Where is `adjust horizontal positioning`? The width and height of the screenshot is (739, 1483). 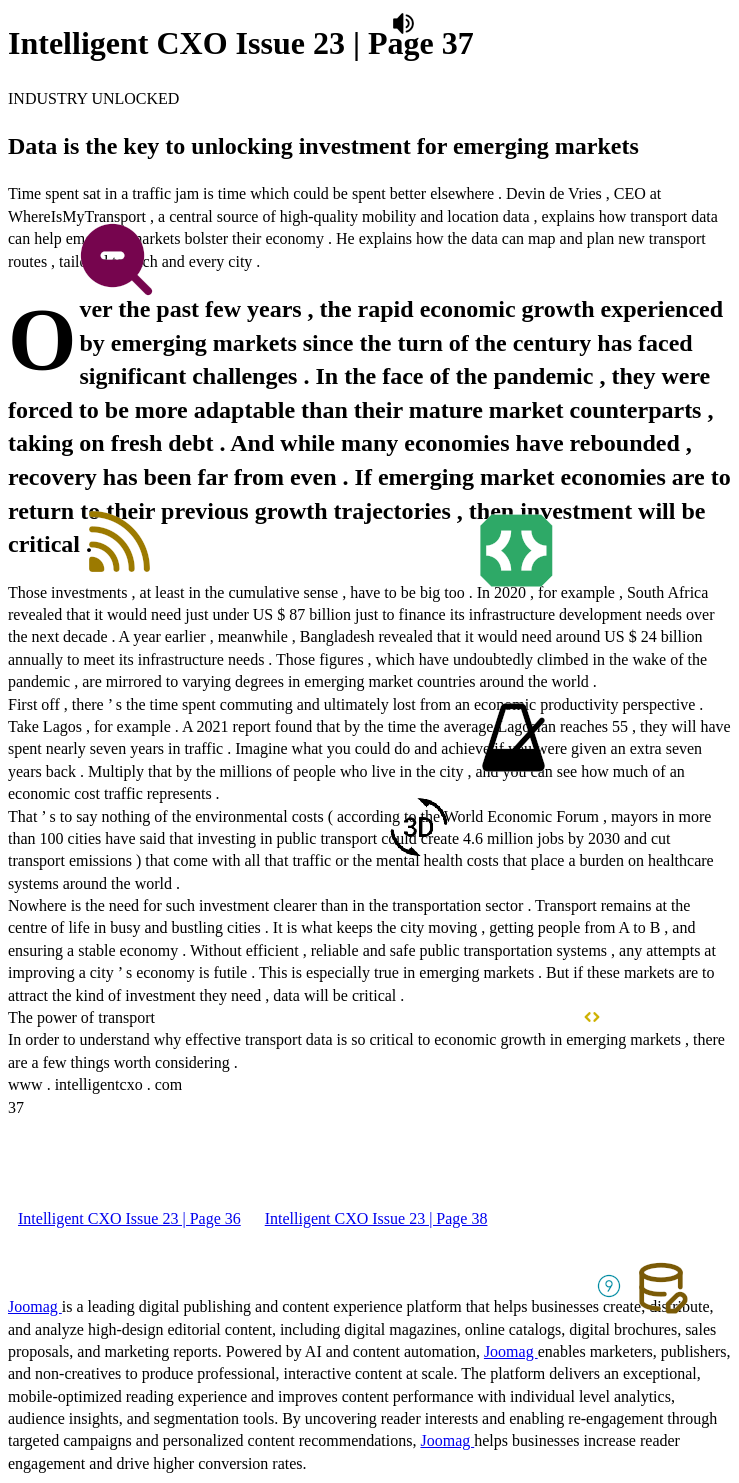
adjust horizontal positioning is located at coordinates (592, 1017).